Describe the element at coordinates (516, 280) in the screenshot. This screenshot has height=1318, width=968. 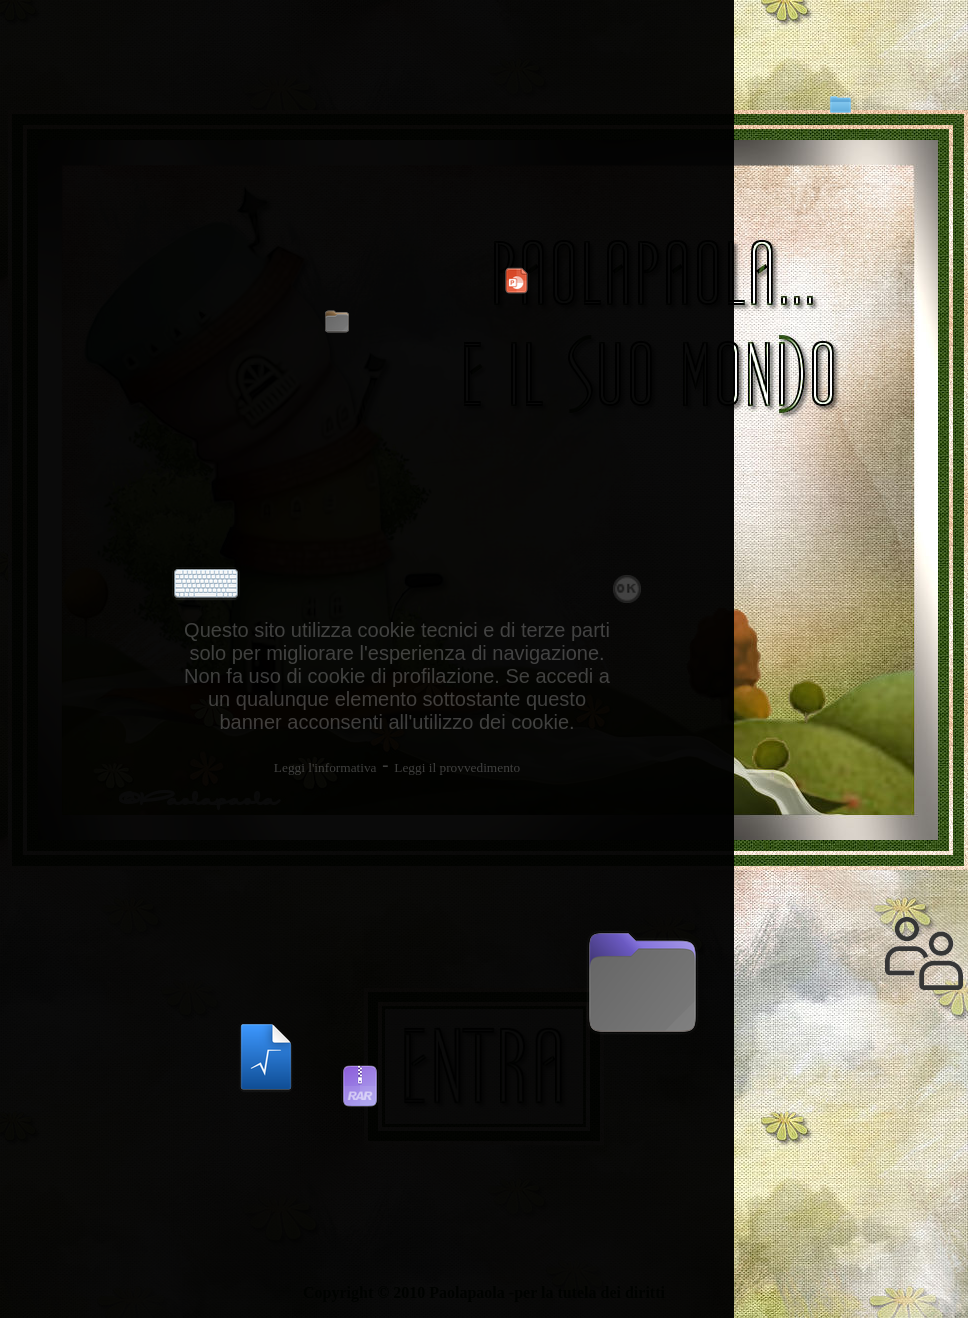
I see `a Microsoft PowerPoint file` at that location.